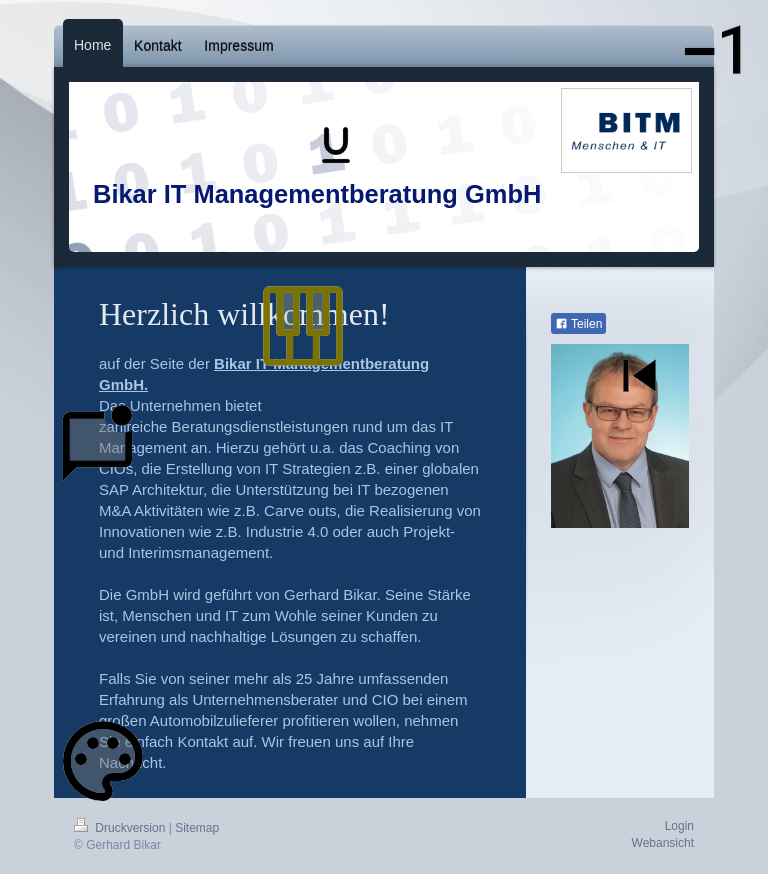 Image resolution: width=768 pixels, height=874 pixels. I want to click on decrease exposure by one stop, so click(714, 51).